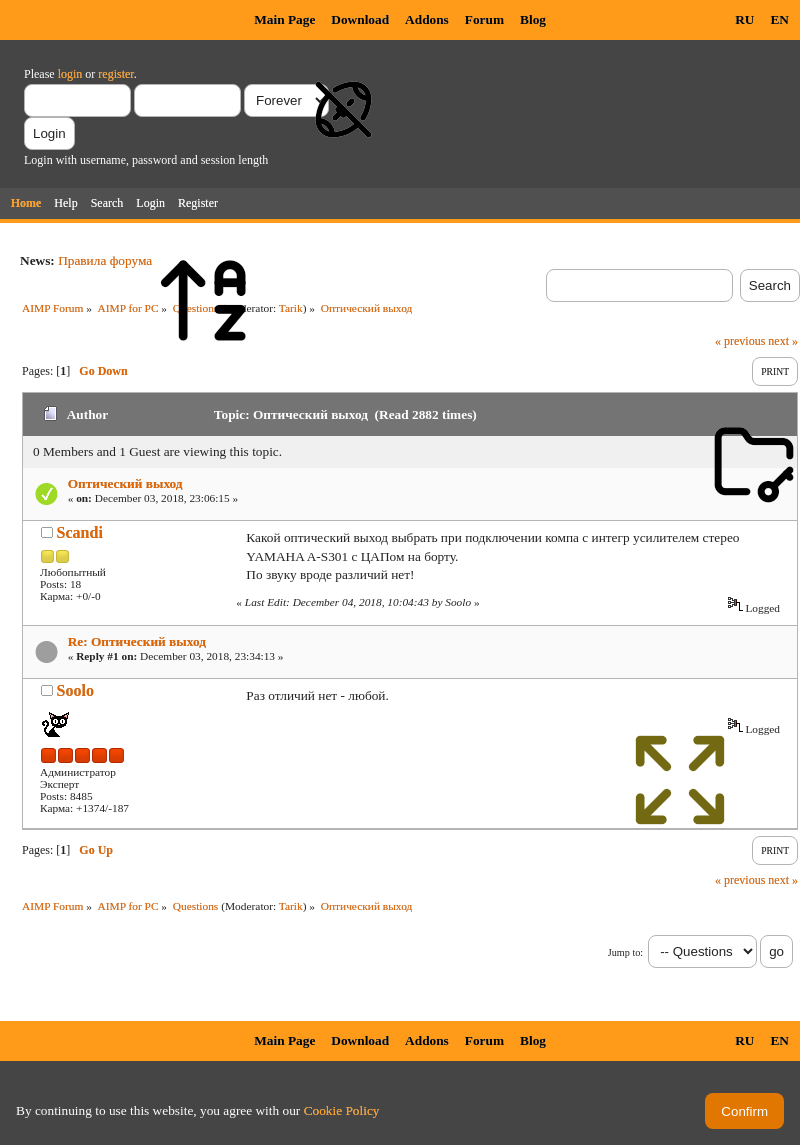 This screenshot has width=800, height=1145. What do you see at coordinates (754, 463) in the screenshot?
I see `access encrypted or password-protected folder` at bounding box center [754, 463].